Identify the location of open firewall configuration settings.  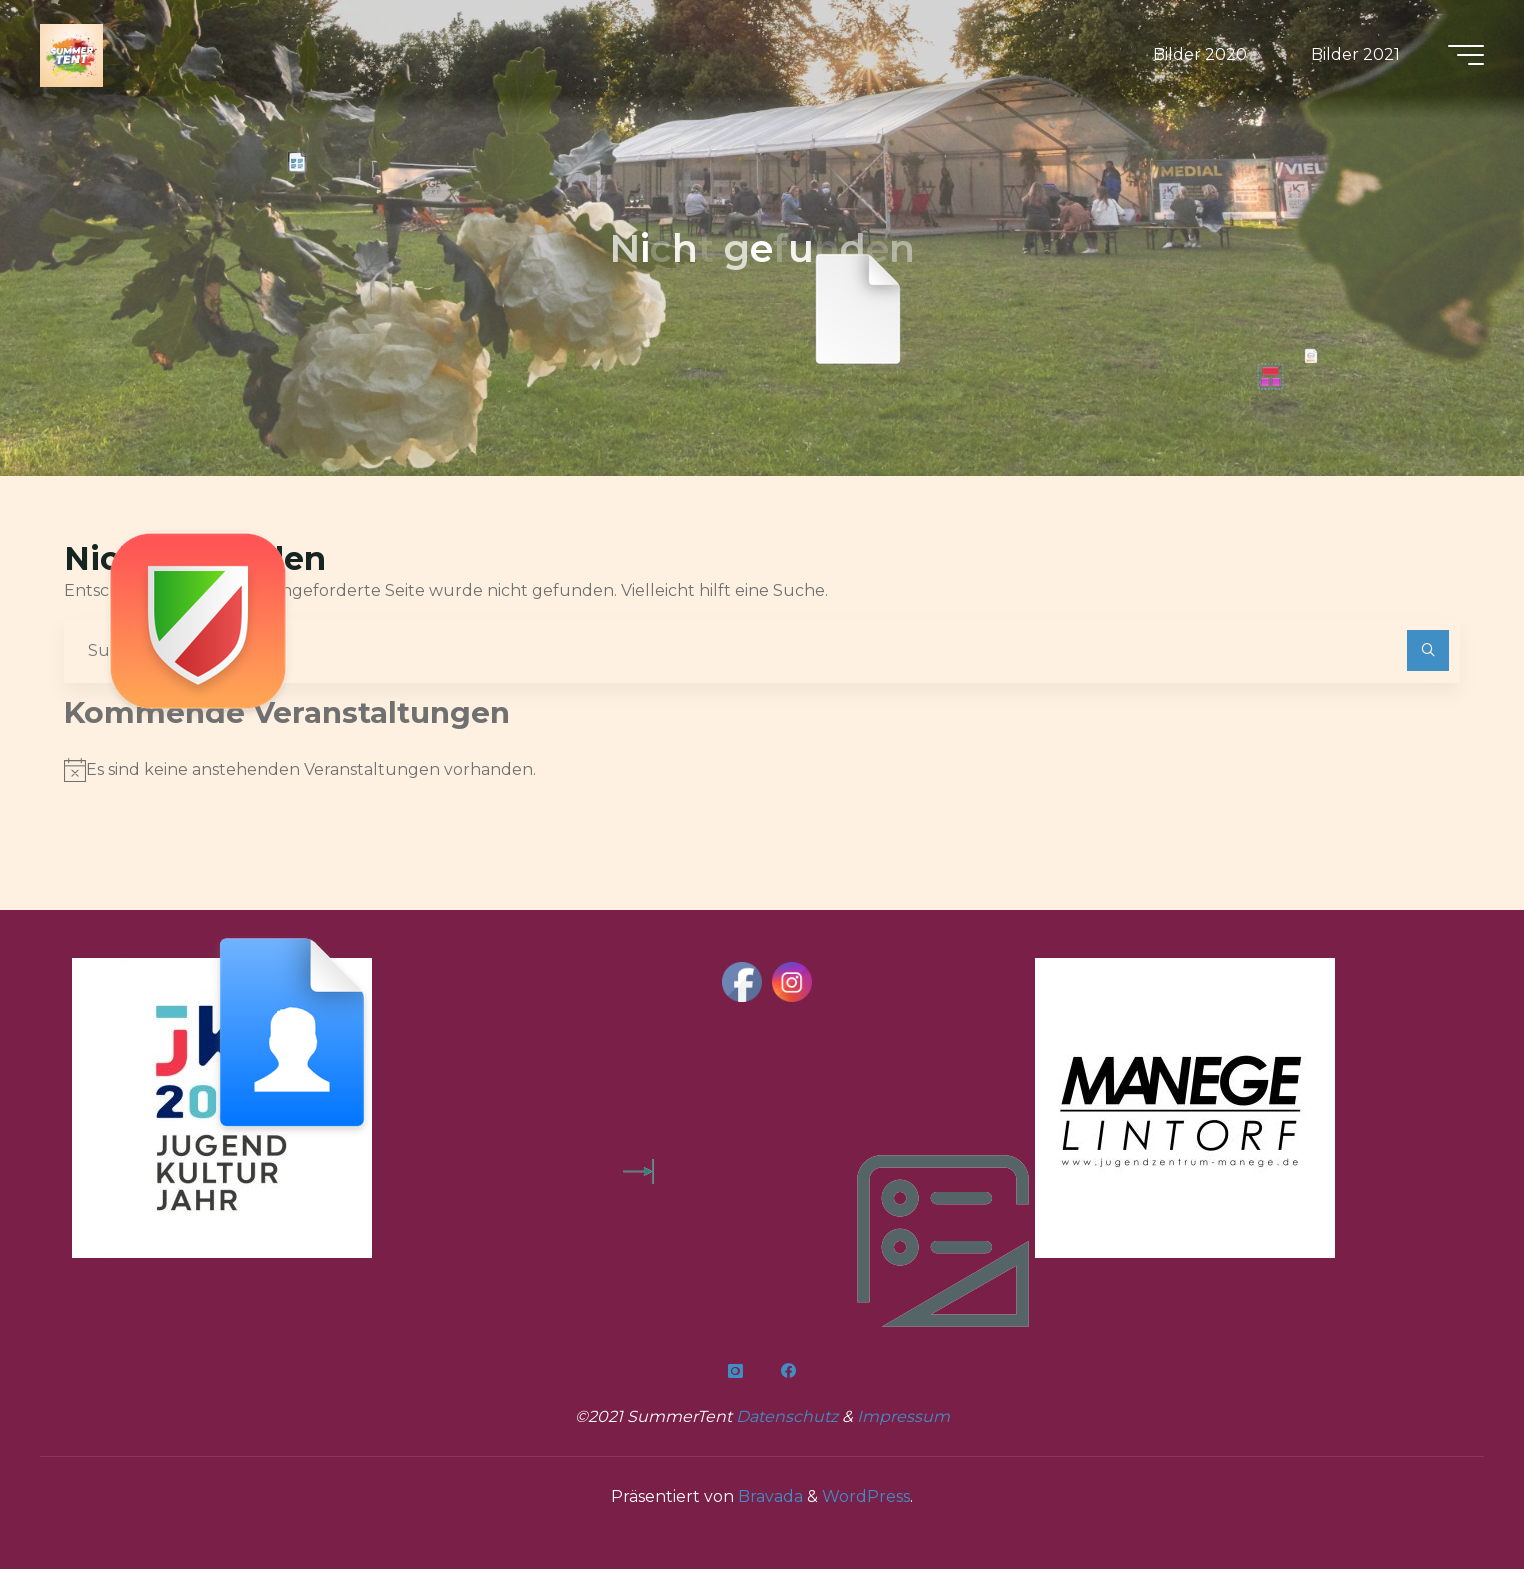
(198, 621).